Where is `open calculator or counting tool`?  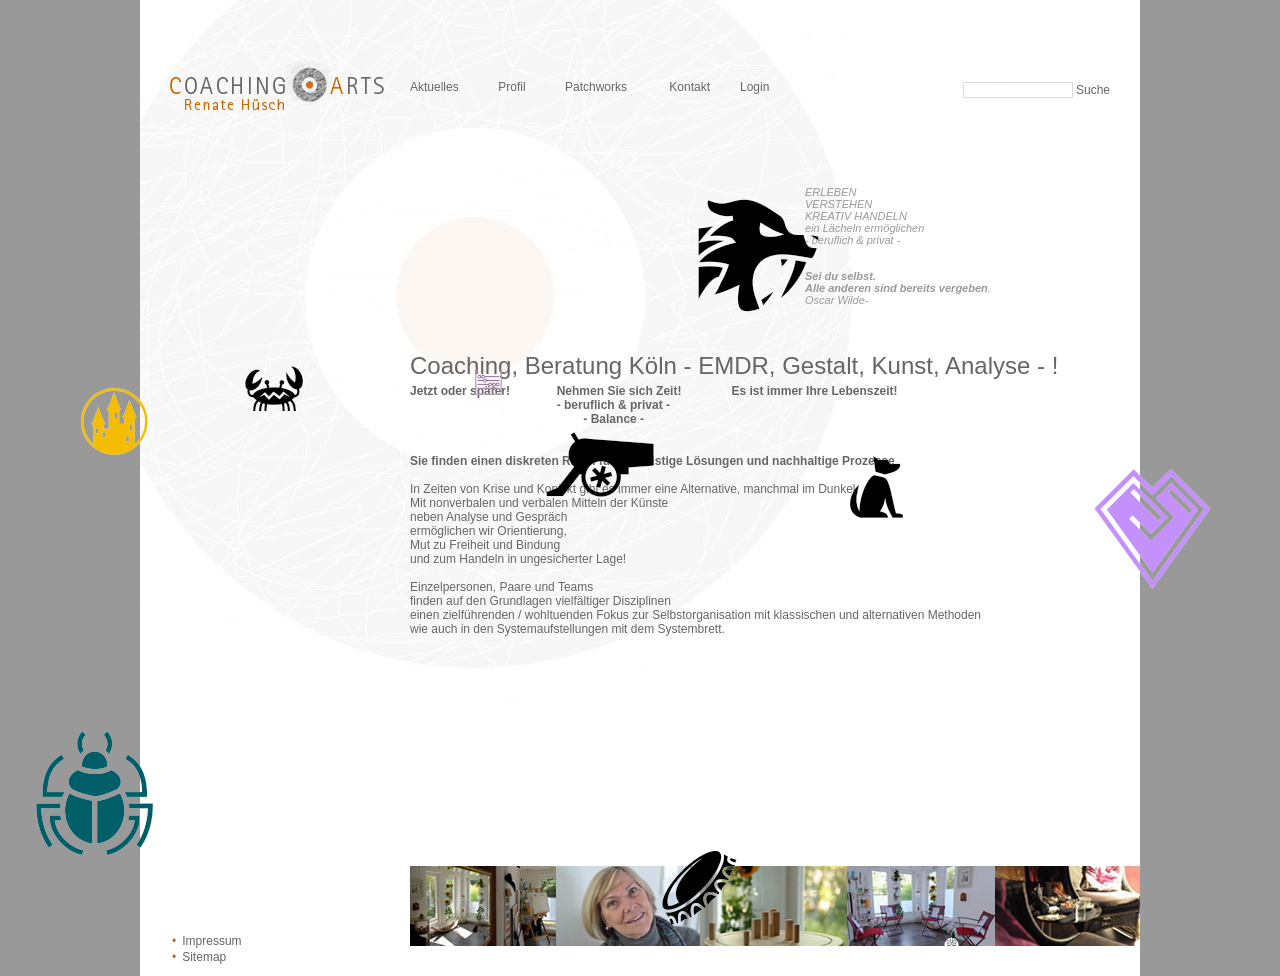
open calculator or counting tool is located at coordinates (488, 380).